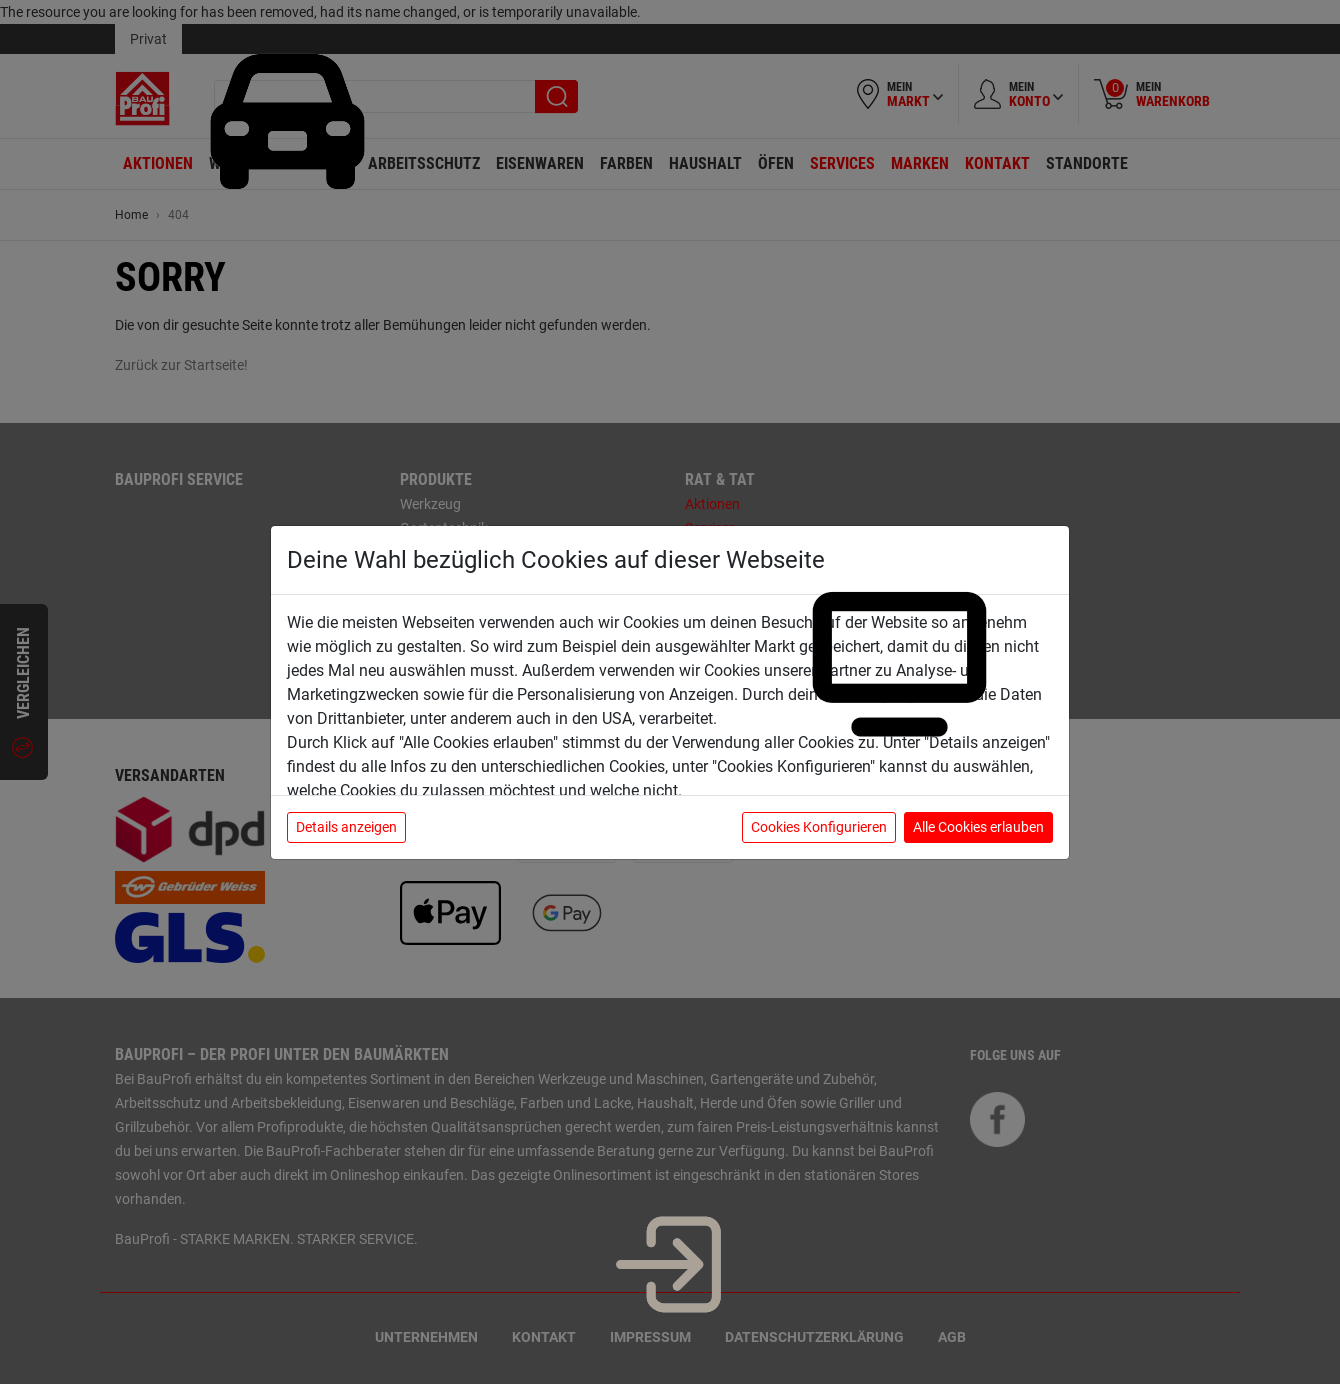 The height and width of the screenshot is (1384, 1340). What do you see at coordinates (899, 659) in the screenshot?
I see `open tv or video streaming app` at bounding box center [899, 659].